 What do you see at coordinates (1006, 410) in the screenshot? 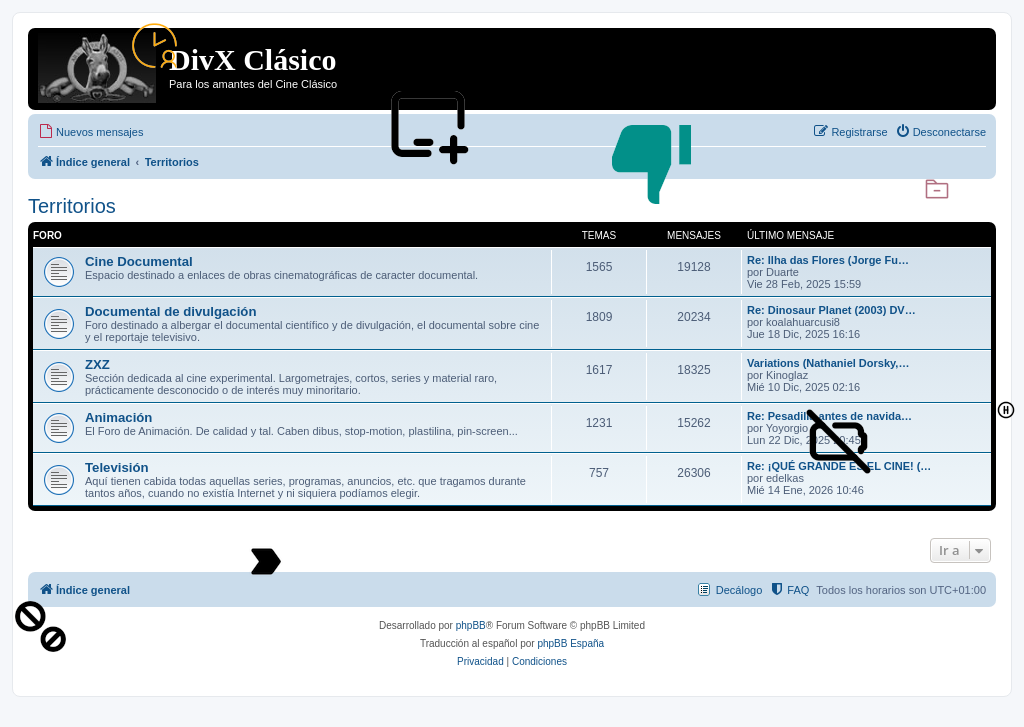
I see `locate nearby hospitals or medical facilities` at bounding box center [1006, 410].